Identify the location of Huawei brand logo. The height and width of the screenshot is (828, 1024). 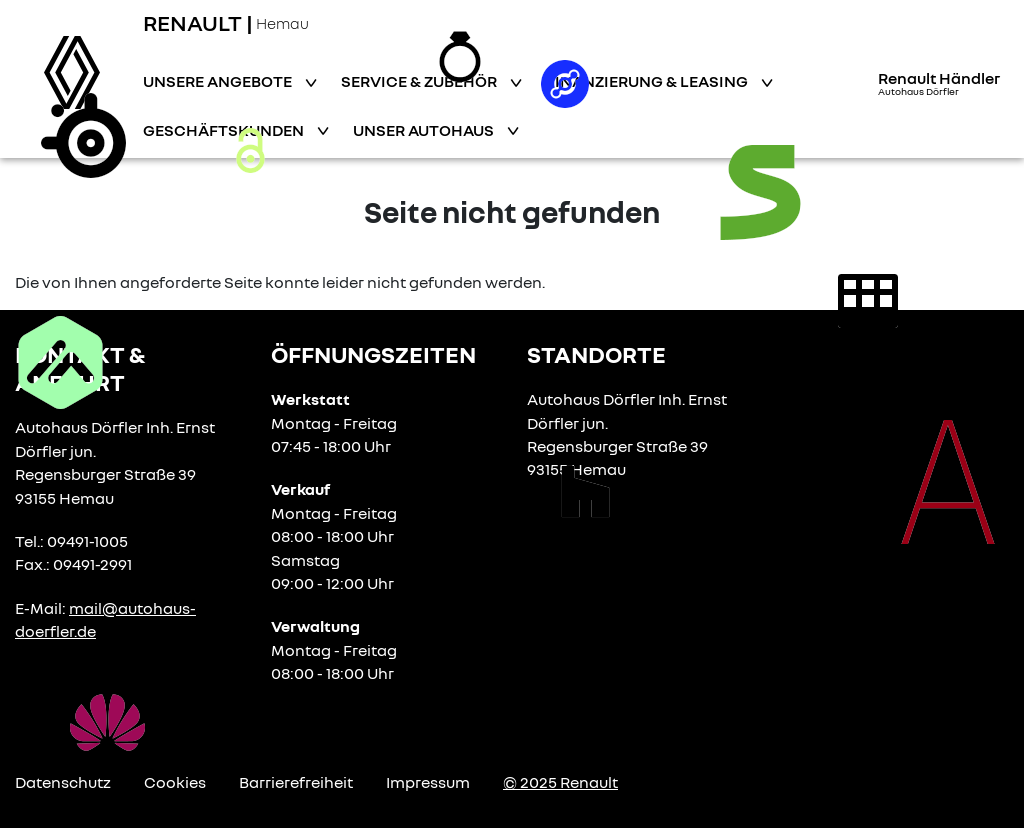
(107, 722).